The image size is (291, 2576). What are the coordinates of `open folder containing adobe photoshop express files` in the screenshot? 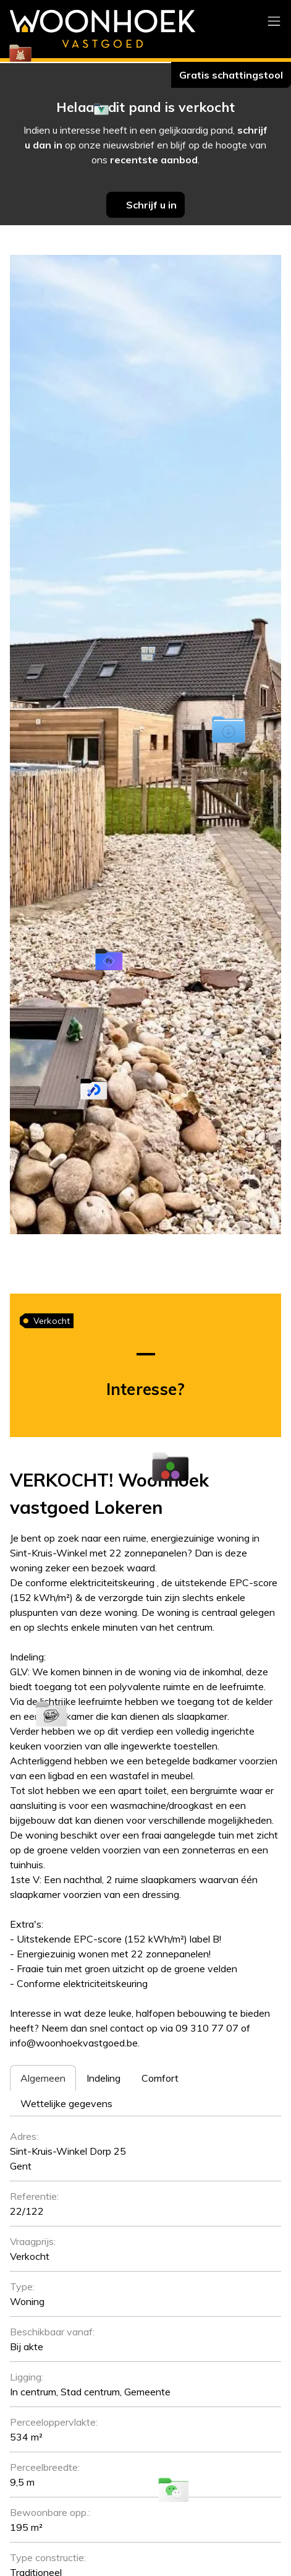 It's located at (109, 960).